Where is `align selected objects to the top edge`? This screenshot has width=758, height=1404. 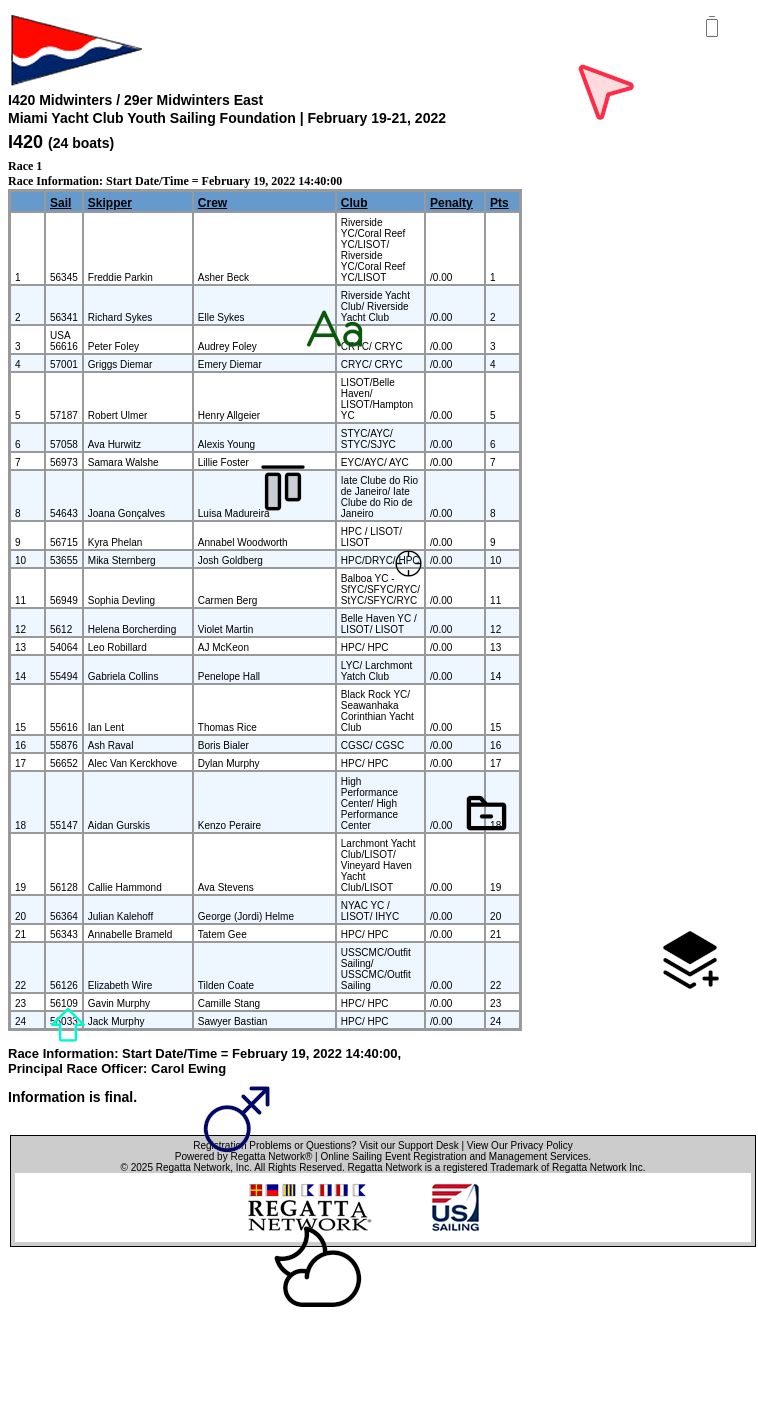
align selected objects to the top edge is located at coordinates (283, 487).